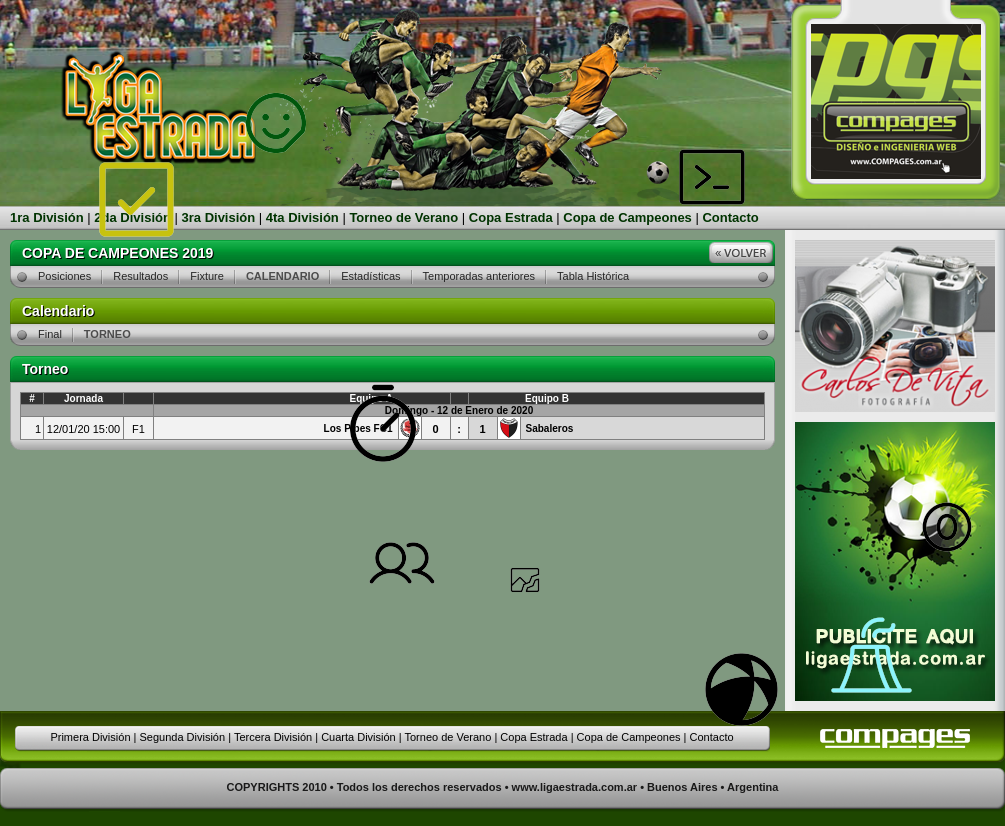 Image resolution: width=1005 pixels, height=826 pixels. What do you see at coordinates (402, 563) in the screenshot?
I see `view all users or team members` at bounding box center [402, 563].